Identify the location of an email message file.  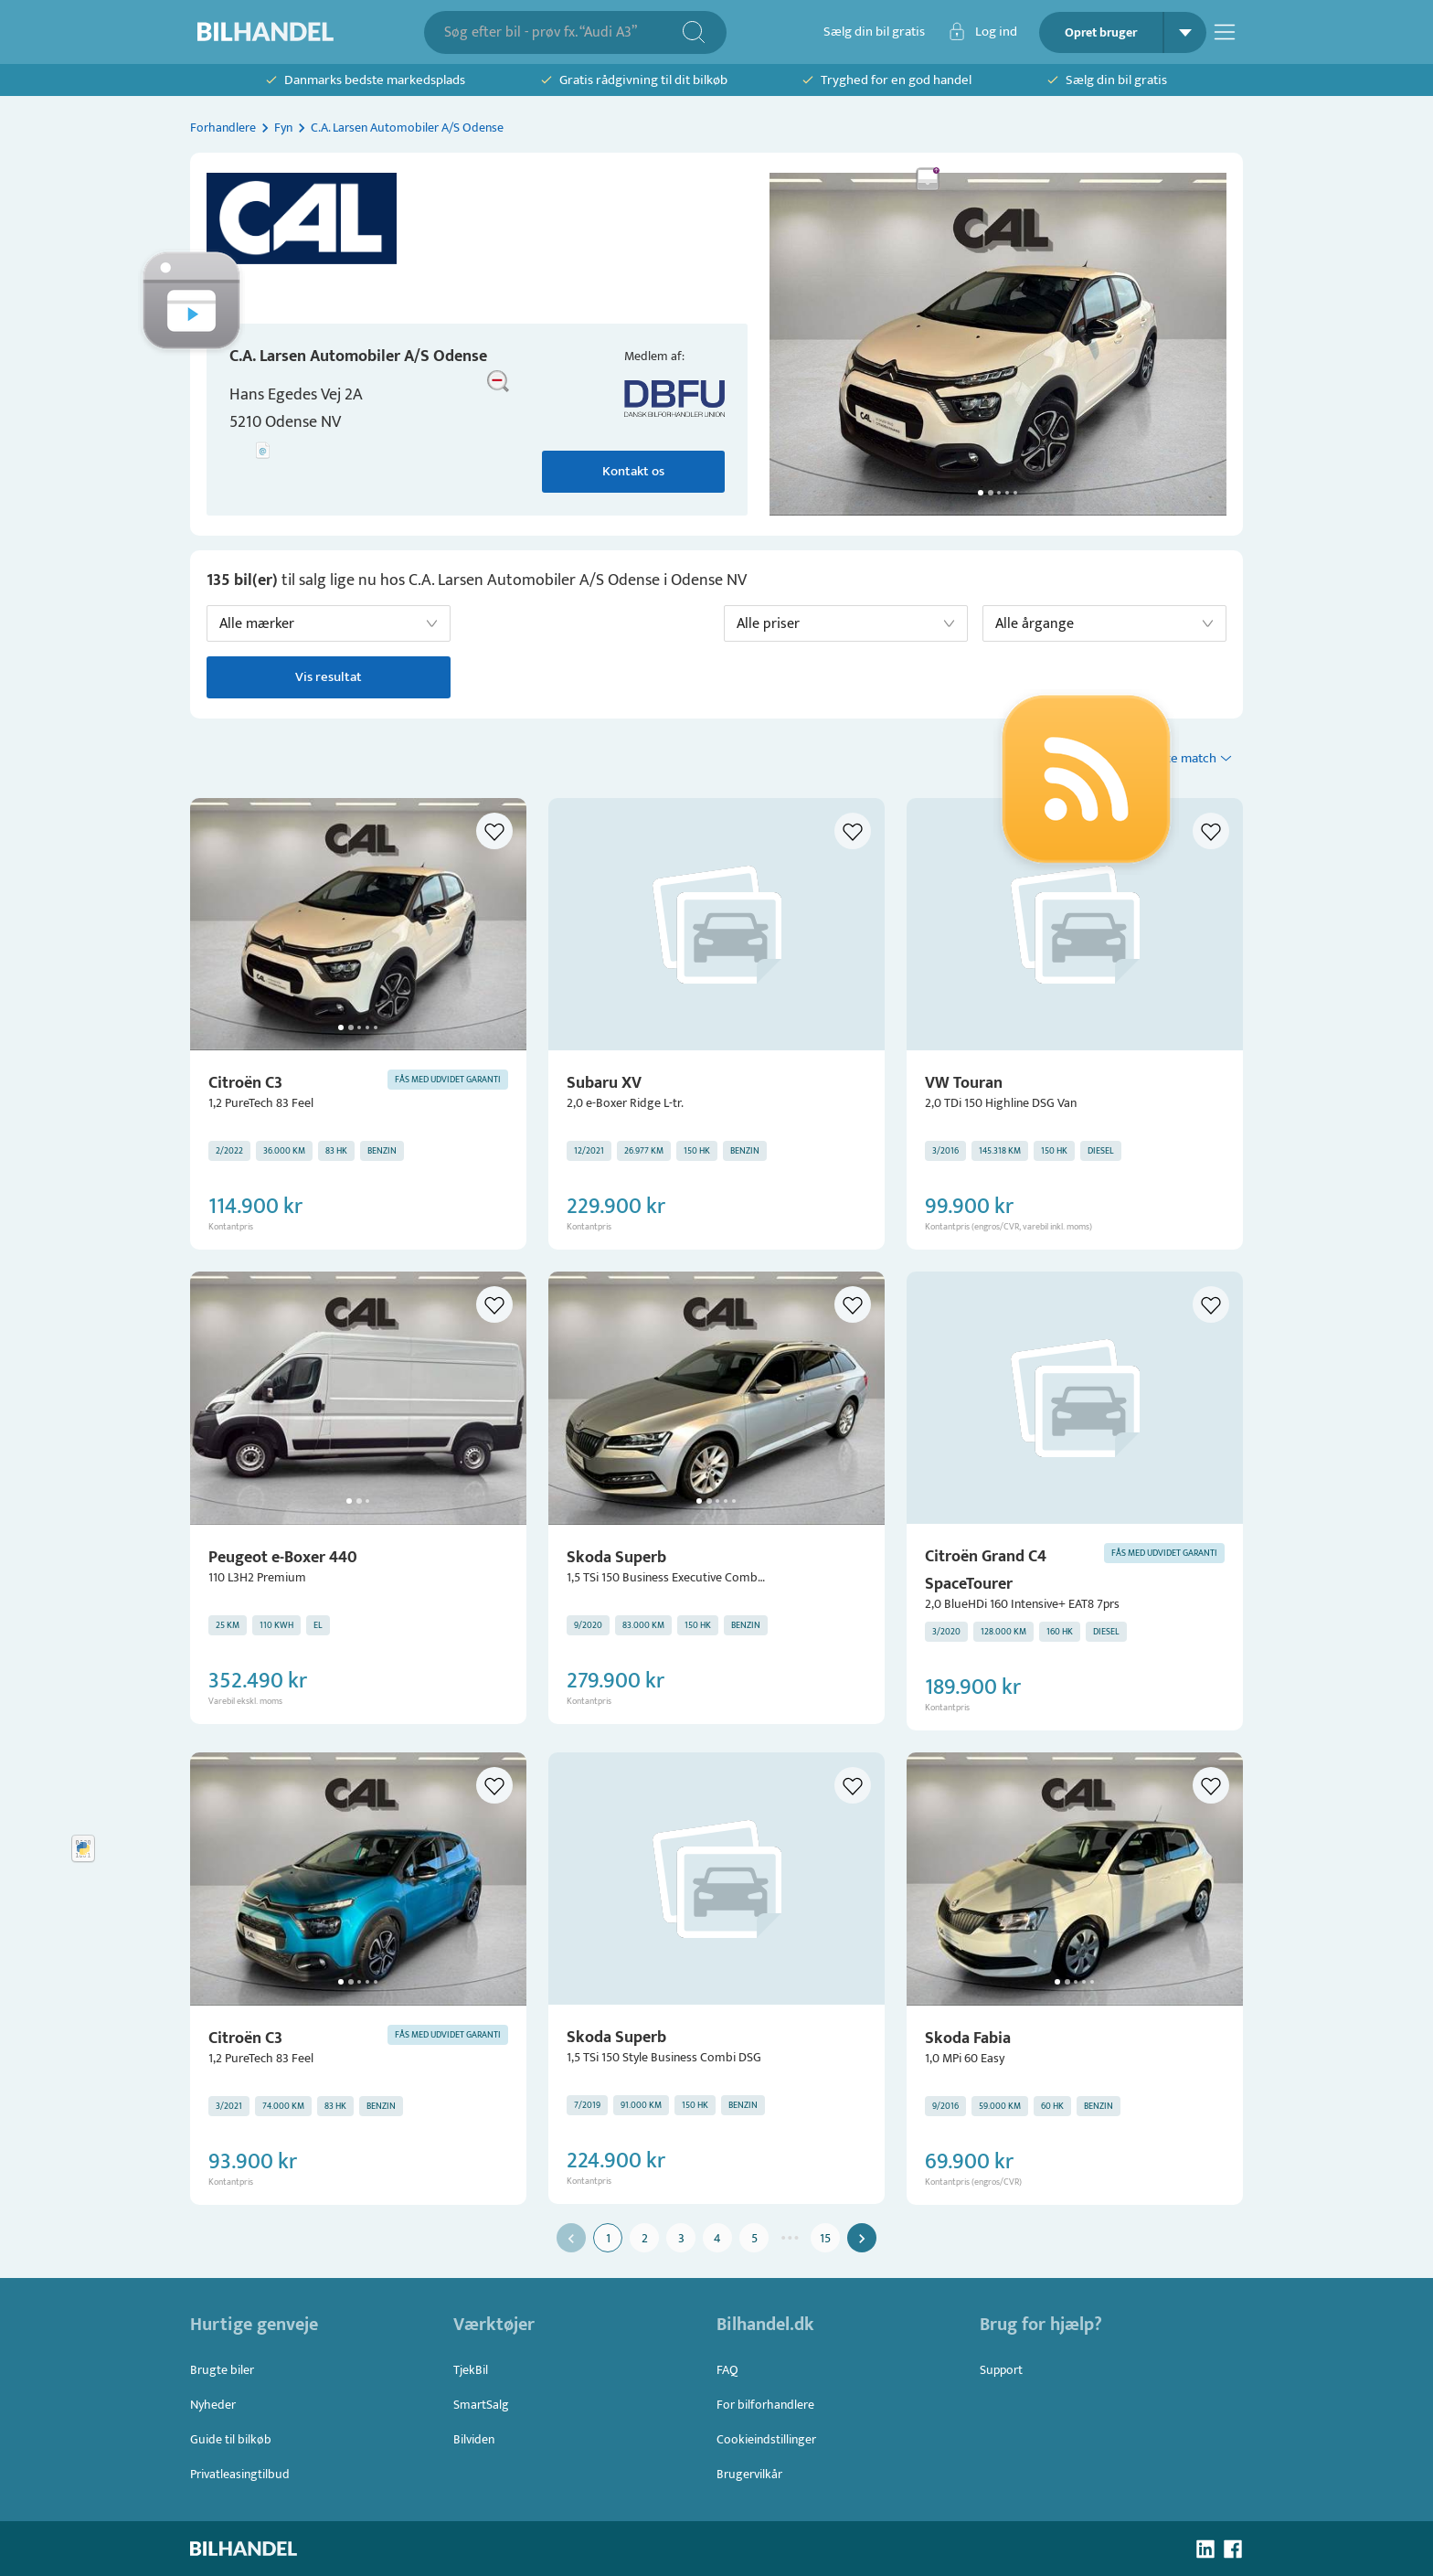
(262, 450).